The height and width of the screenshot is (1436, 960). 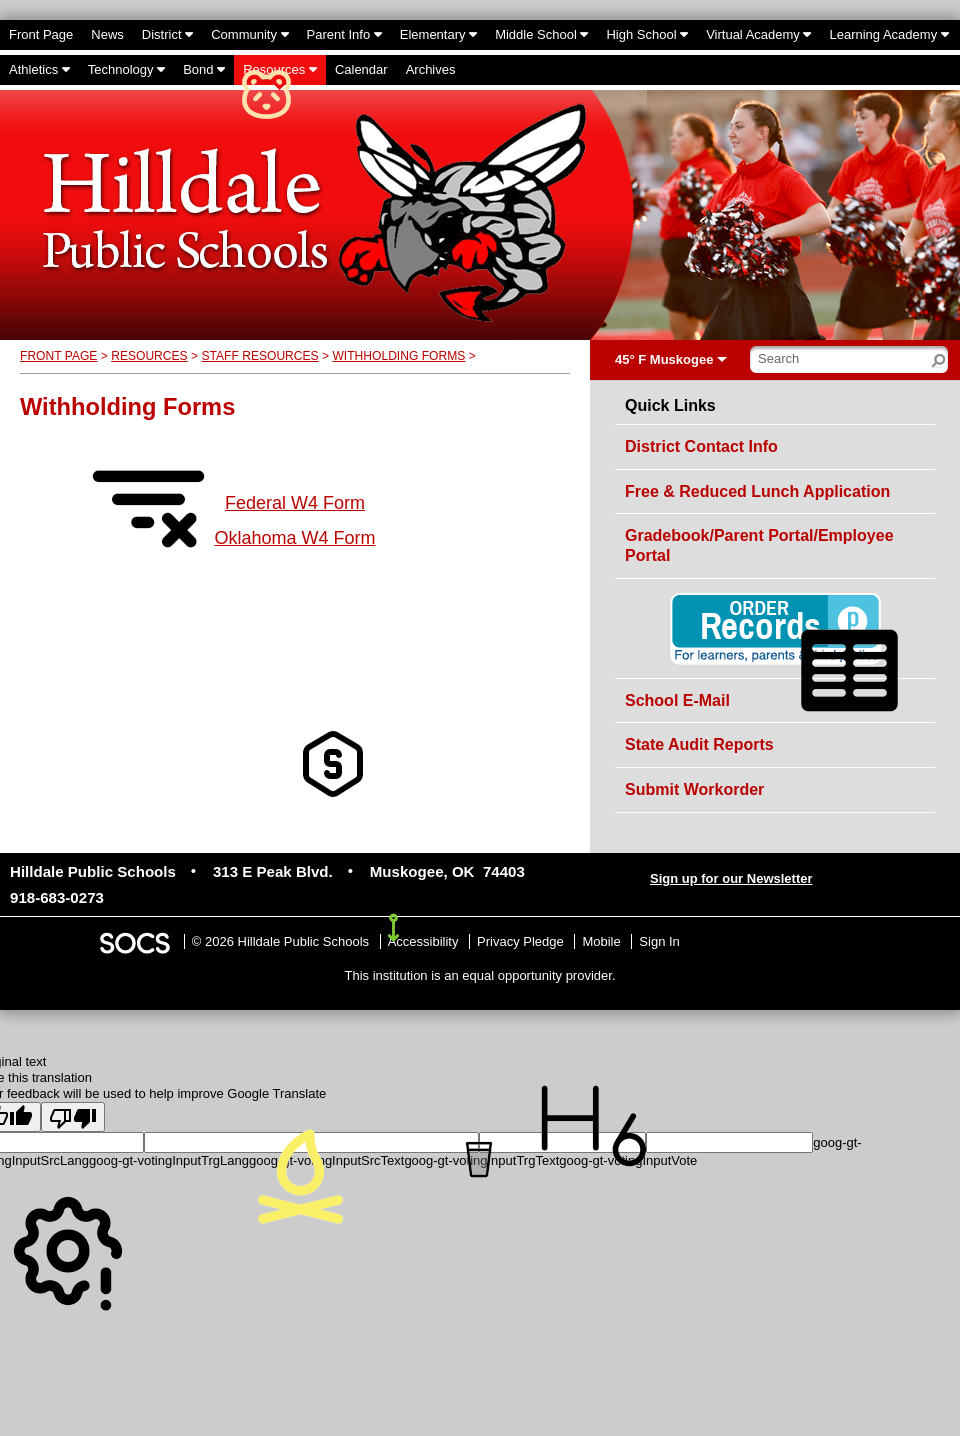 What do you see at coordinates (148, 495) in the screenshot?
I see `clear all active filters` at bounding box center [148, 495].